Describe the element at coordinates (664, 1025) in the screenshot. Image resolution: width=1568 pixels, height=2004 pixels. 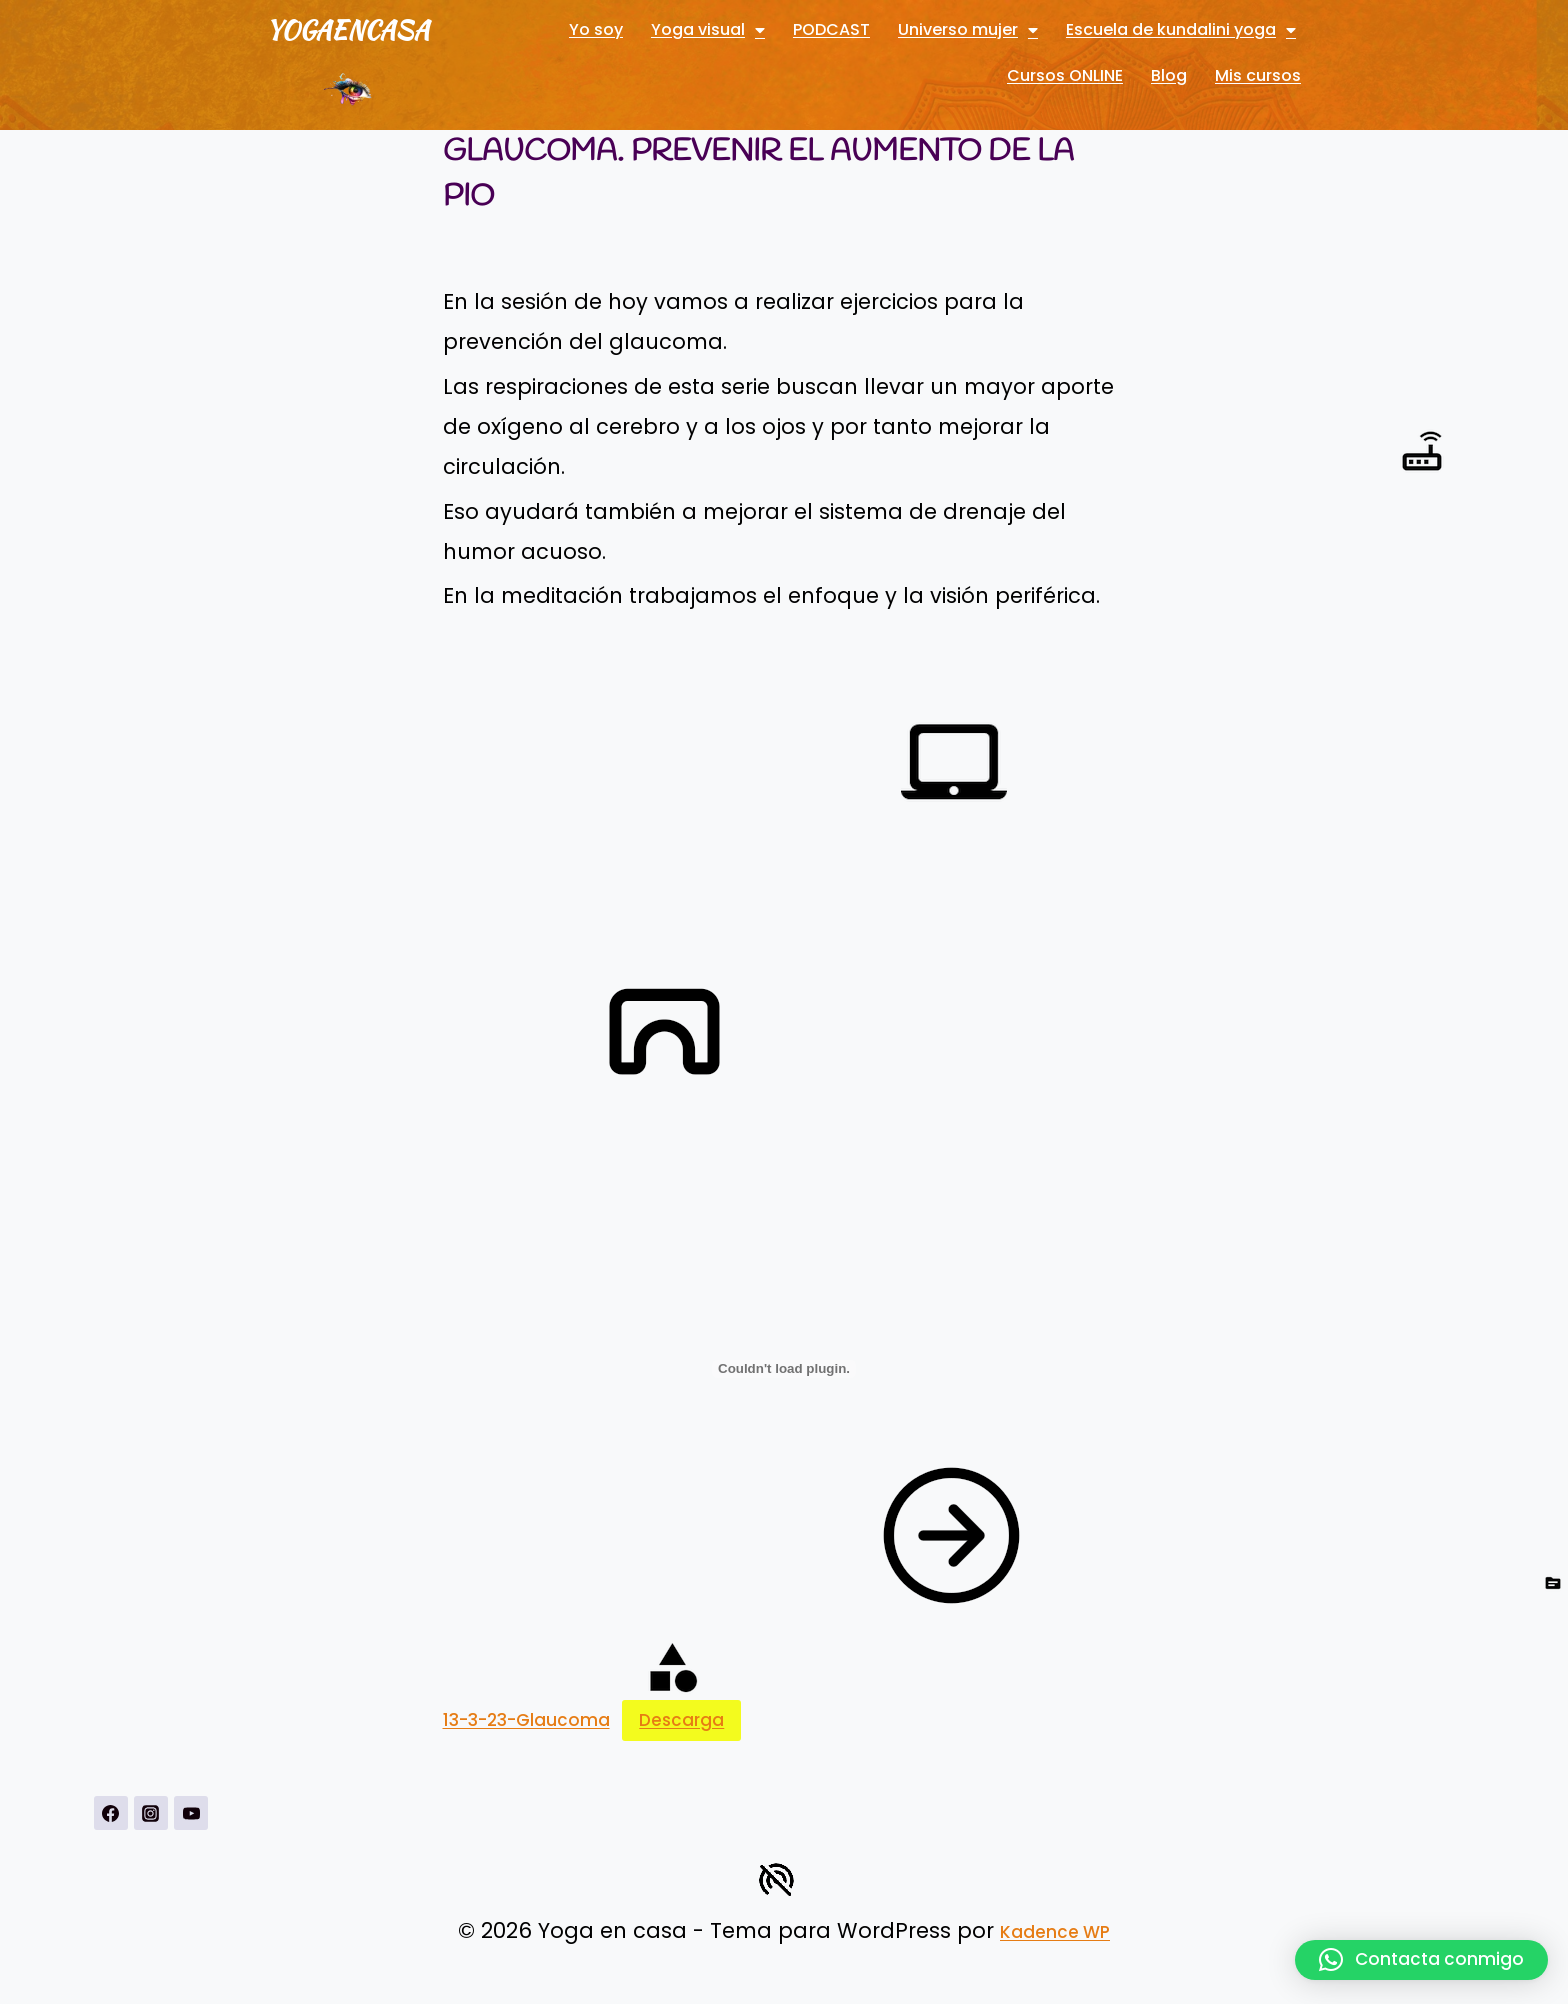
I see `view bridge or infrastructure information` at that location.